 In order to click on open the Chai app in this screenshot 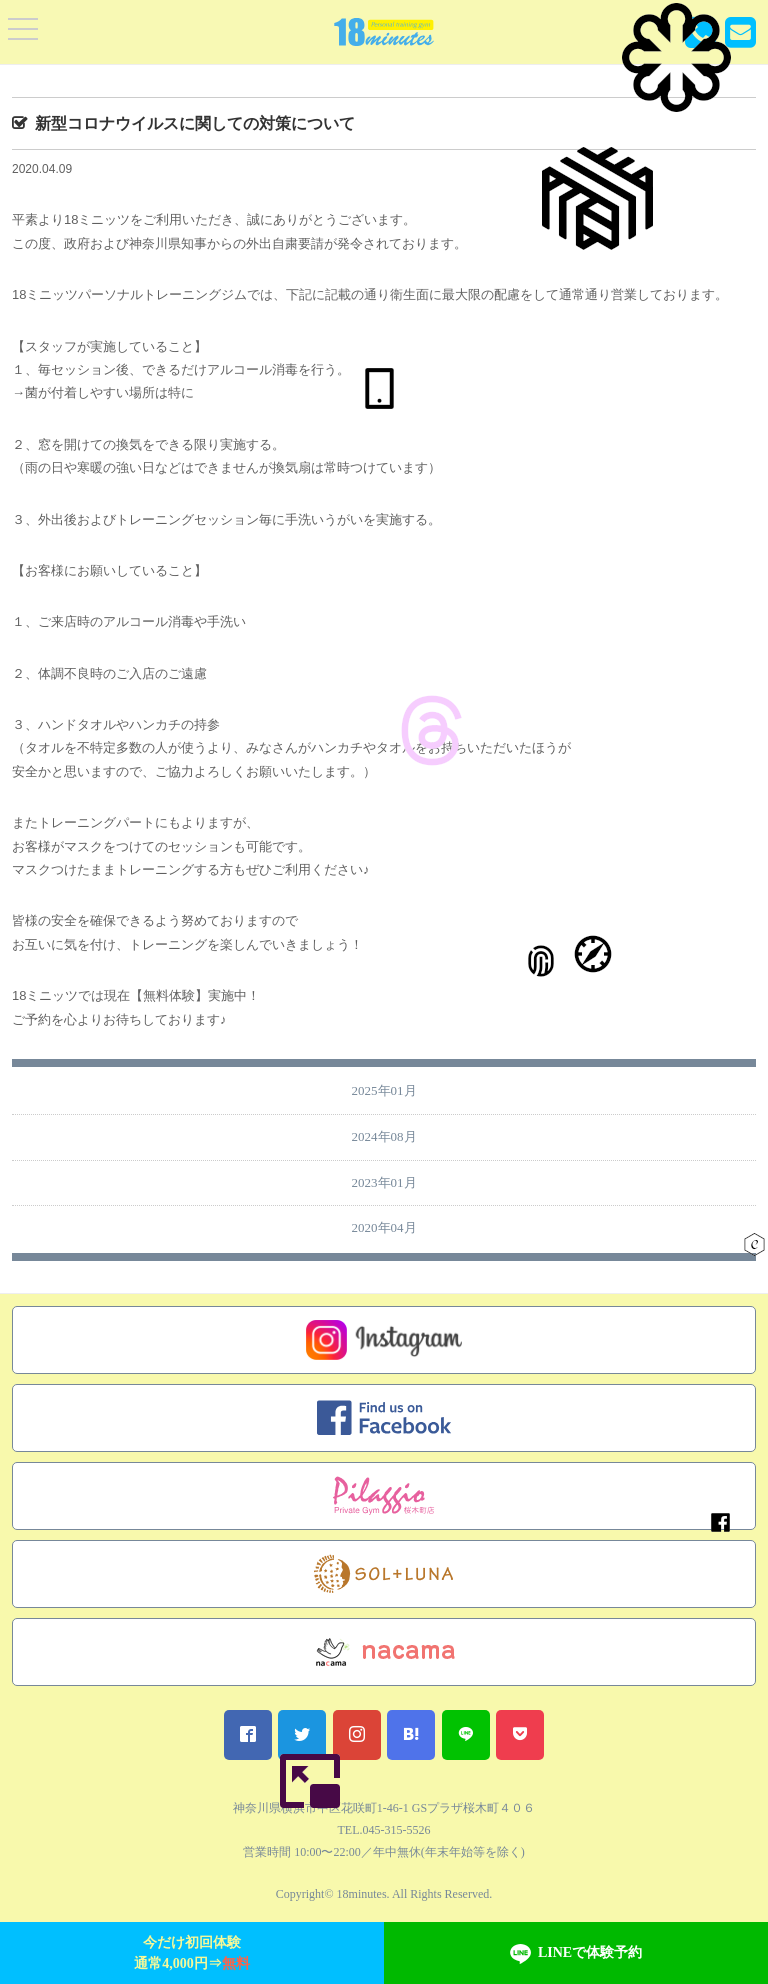, I will do `click(754, 1244)`.